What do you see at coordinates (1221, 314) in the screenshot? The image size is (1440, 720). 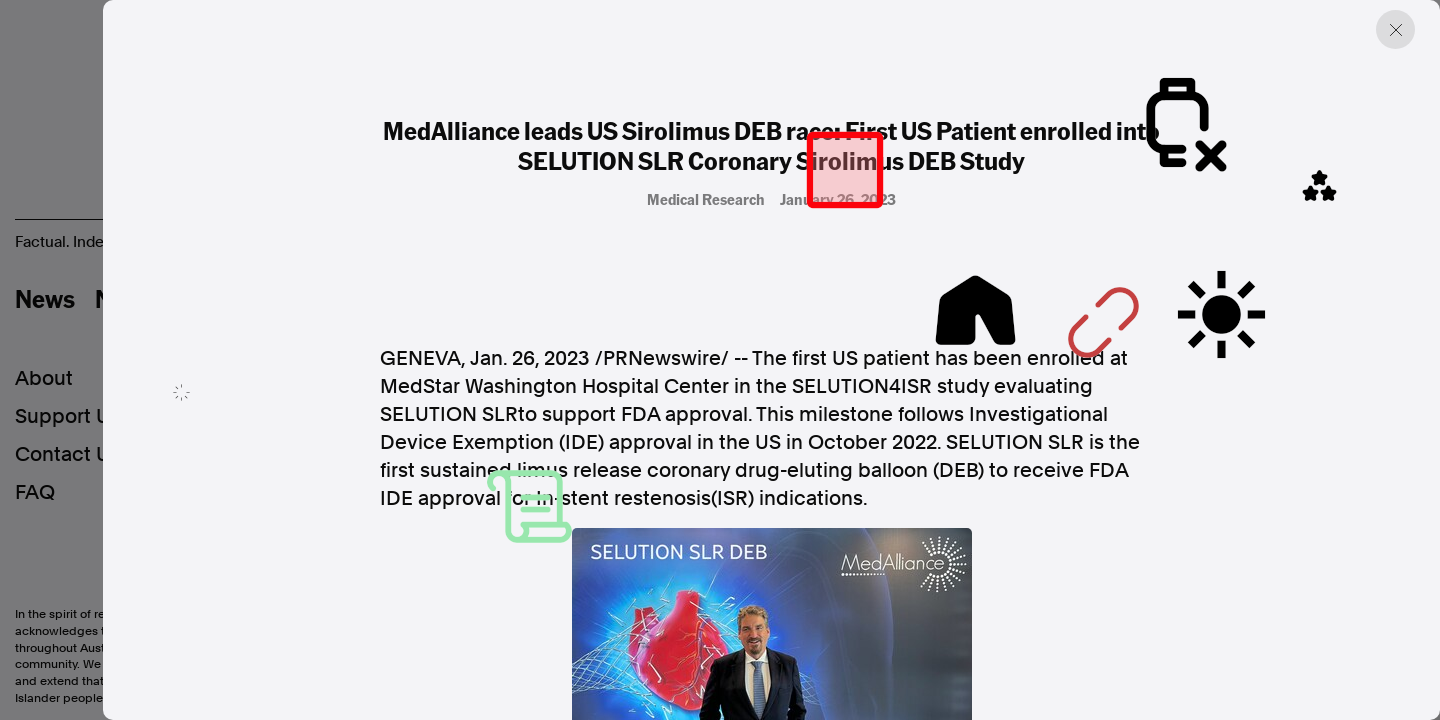 I see `toggle light mode or bright display` at bounding box center [1221, 314].